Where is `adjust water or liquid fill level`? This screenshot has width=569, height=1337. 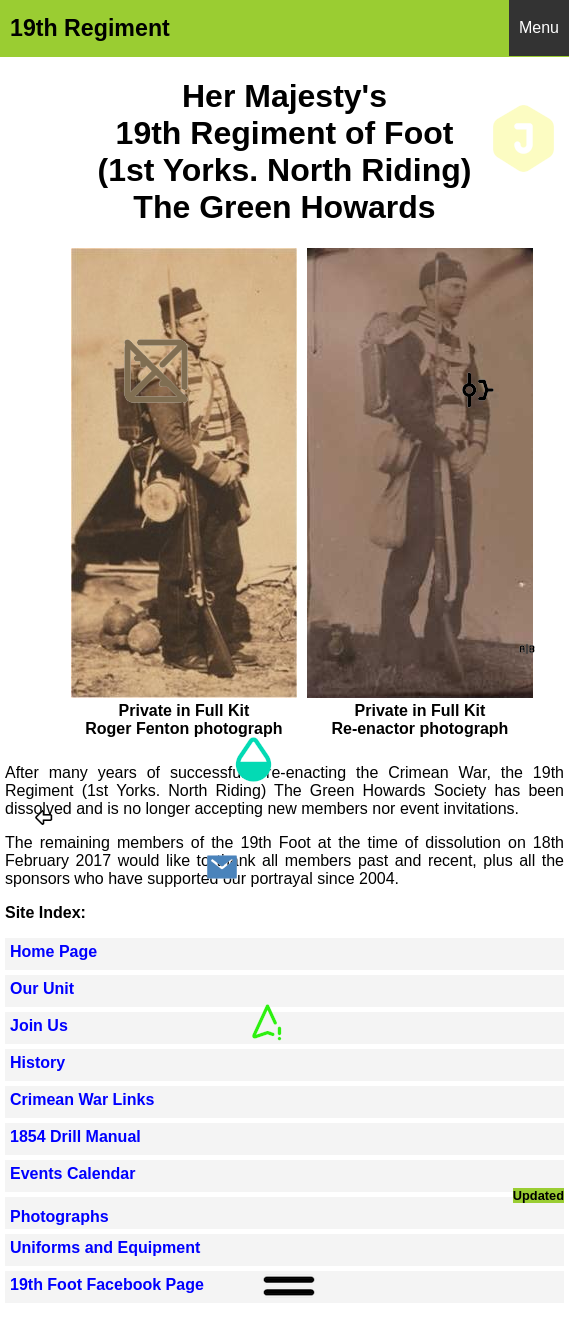 adjust water or liquid fill level is located at coordinates (253, 759).